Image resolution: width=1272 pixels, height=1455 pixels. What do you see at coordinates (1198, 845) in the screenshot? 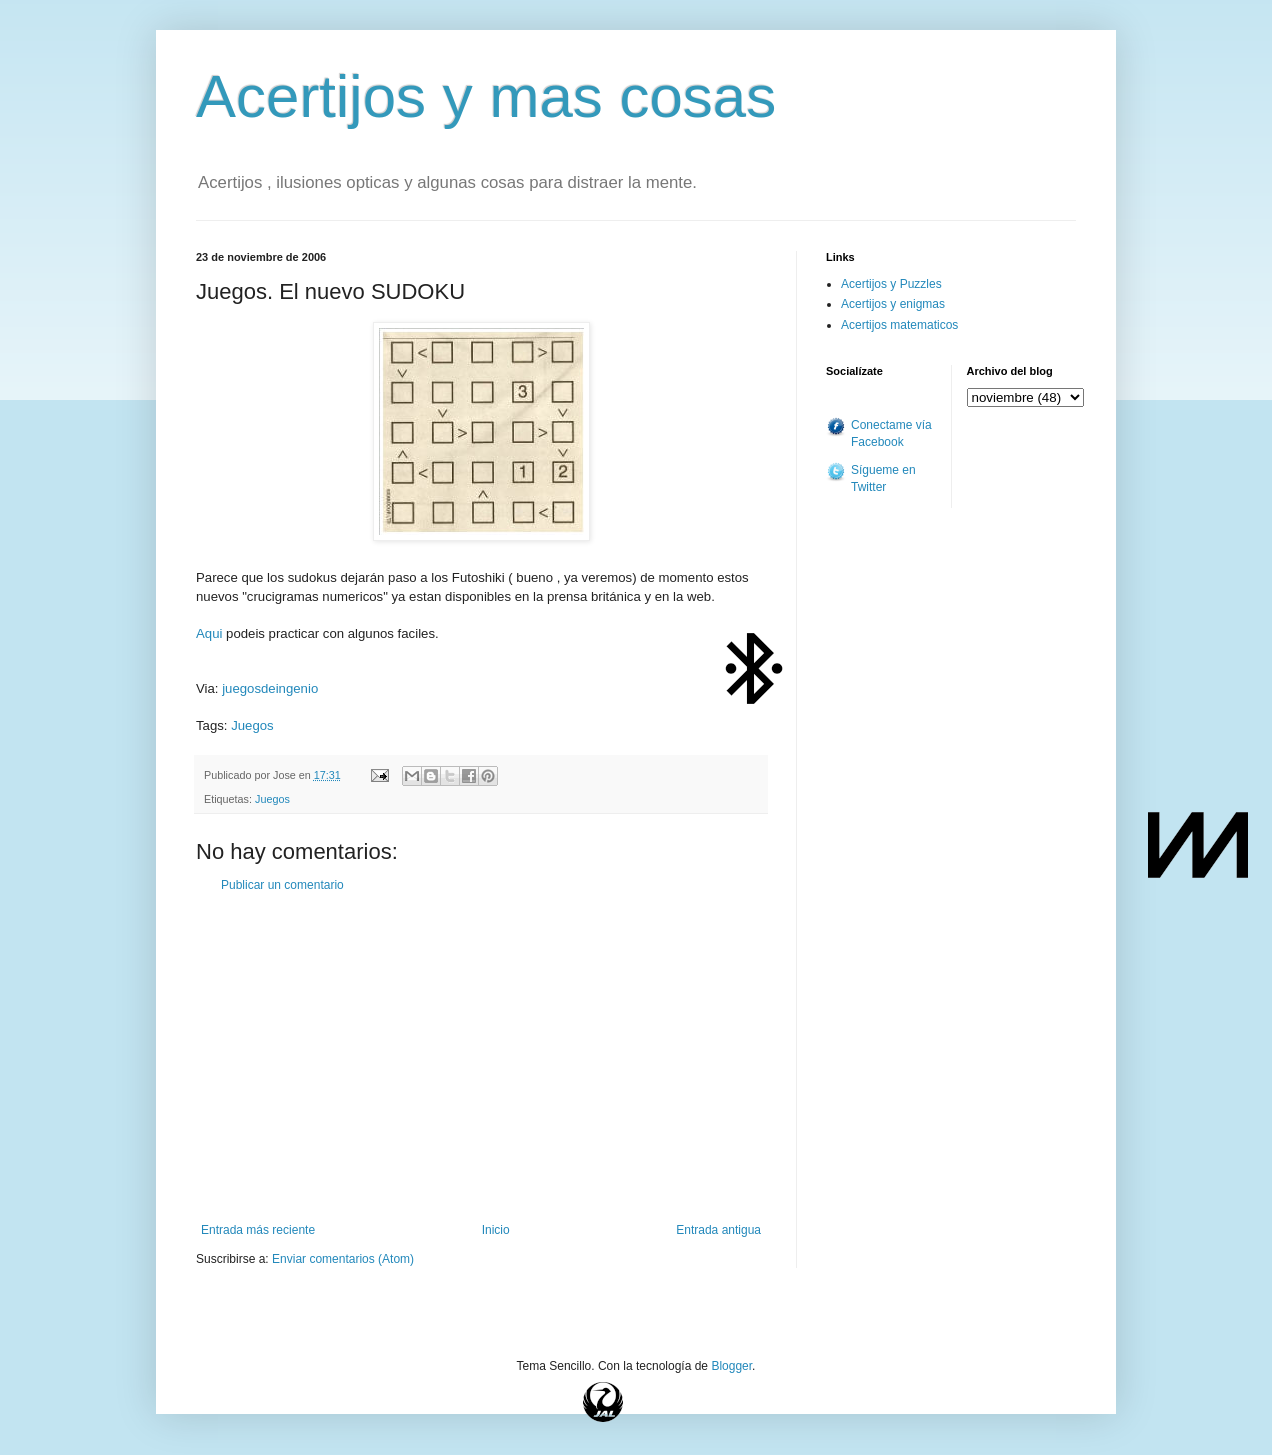
I see `open ChartMogul analytics dashboard` at bounding box center [1198, 845].